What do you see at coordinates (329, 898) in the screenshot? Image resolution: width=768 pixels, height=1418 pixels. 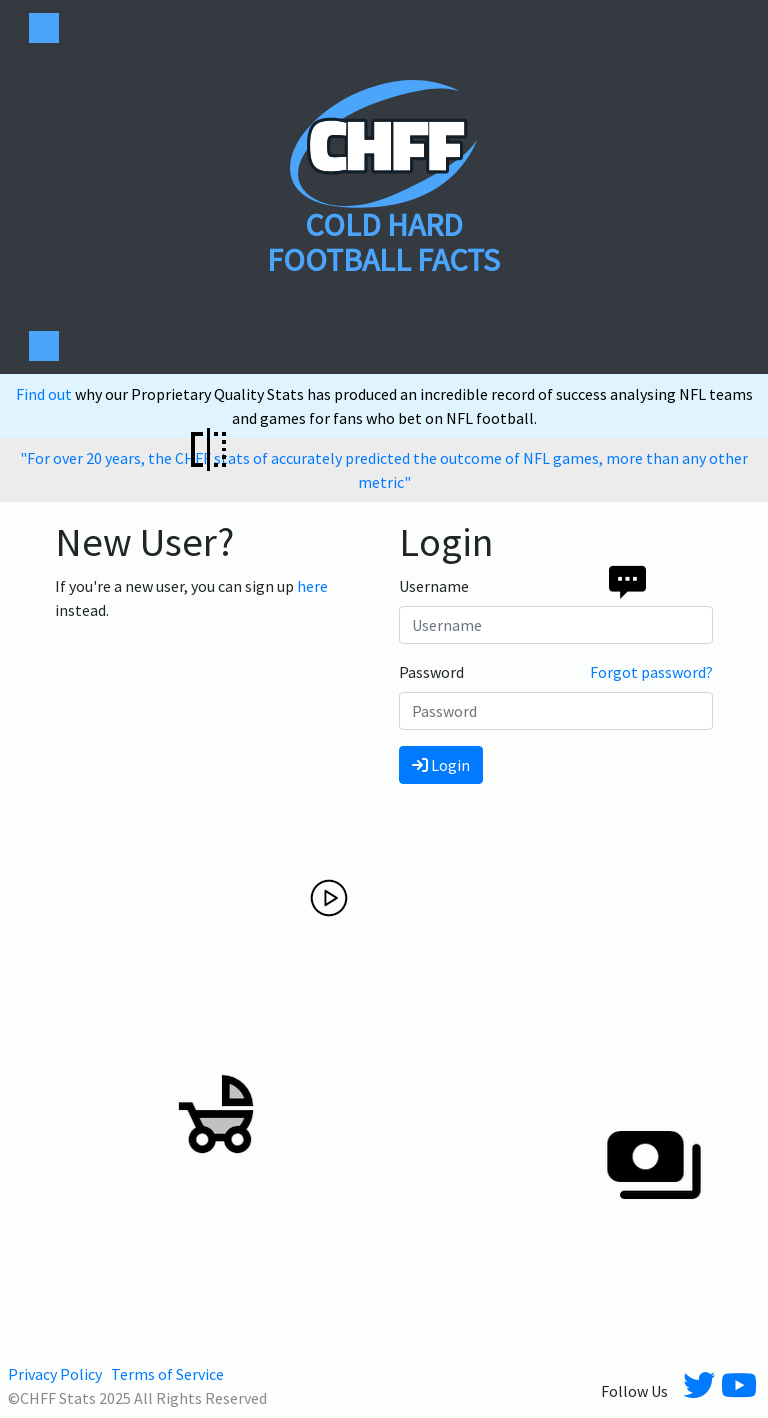 I see `play media or video content` at bounding box center [329, 898].